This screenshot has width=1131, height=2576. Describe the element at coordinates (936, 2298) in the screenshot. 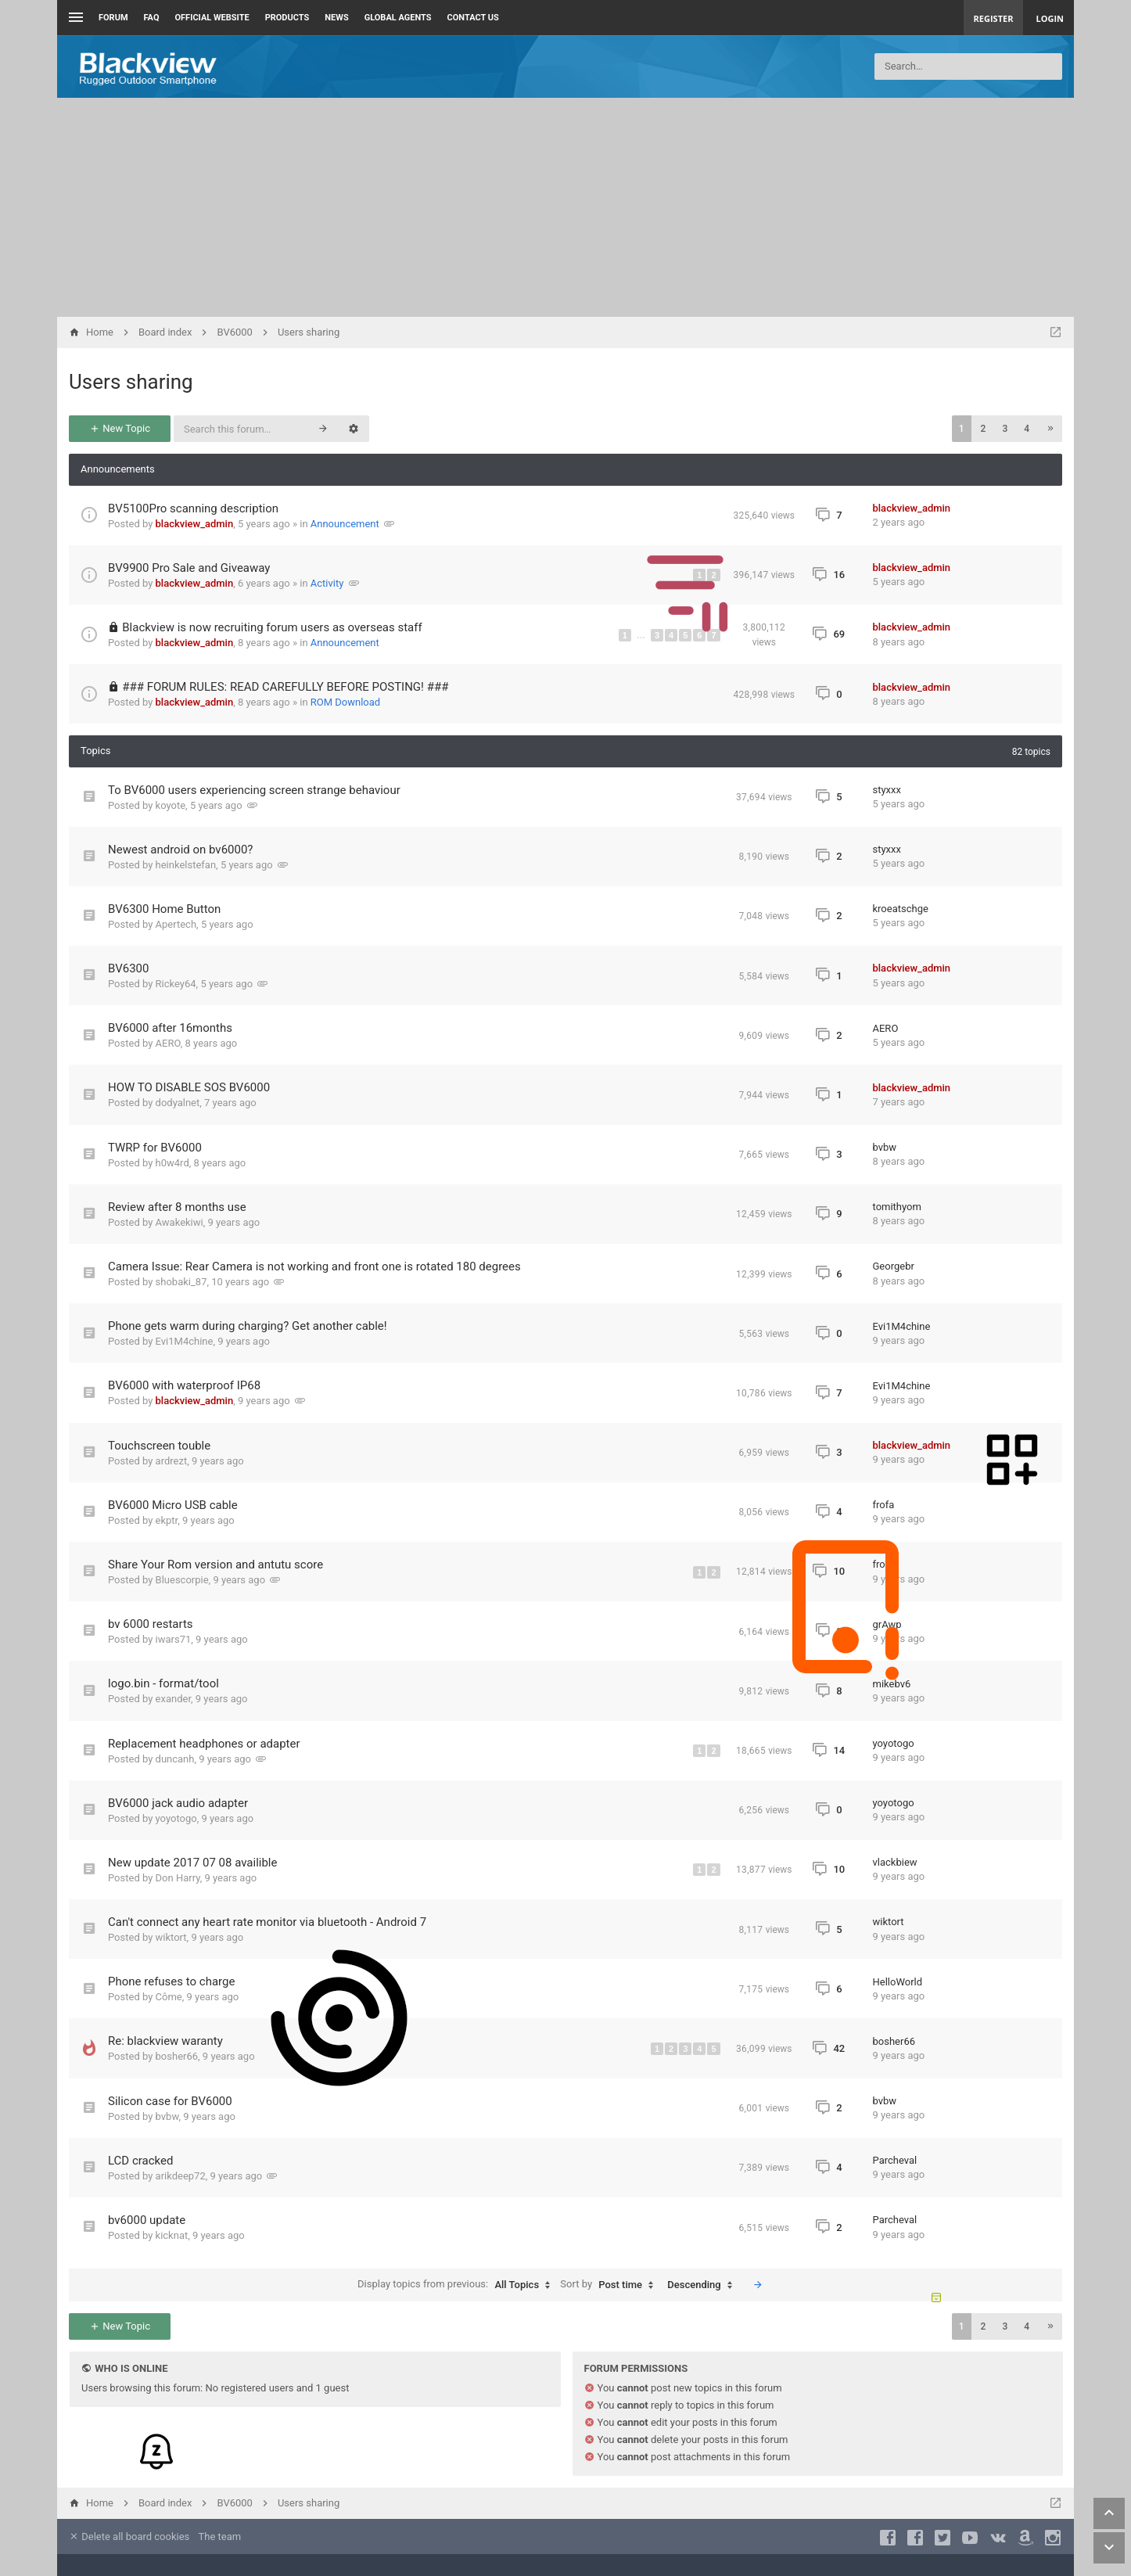

I see `expand the navigation bar` at that location.